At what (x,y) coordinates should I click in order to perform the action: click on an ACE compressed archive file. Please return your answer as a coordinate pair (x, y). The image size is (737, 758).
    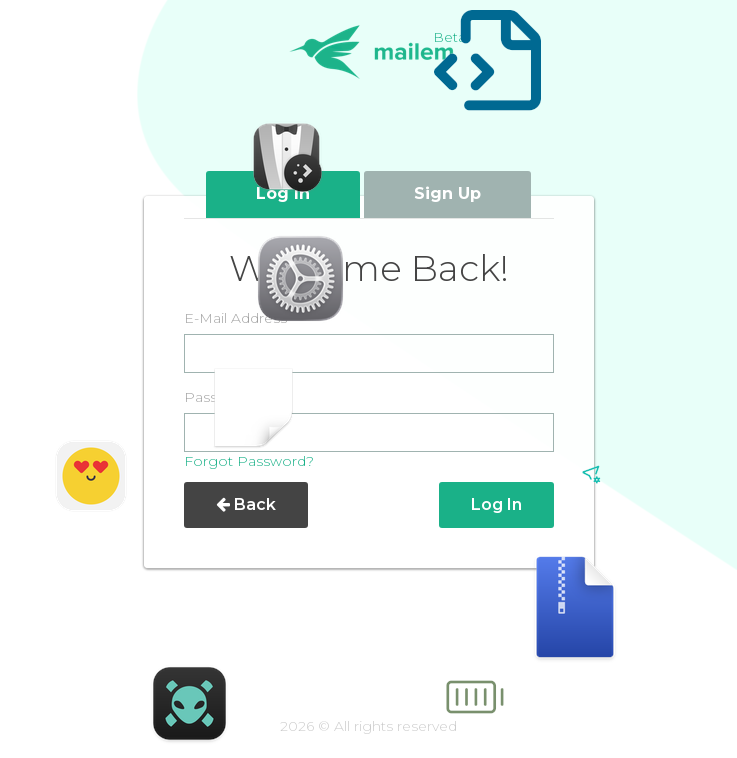
    Looking at the image, I should click on (575, 609).